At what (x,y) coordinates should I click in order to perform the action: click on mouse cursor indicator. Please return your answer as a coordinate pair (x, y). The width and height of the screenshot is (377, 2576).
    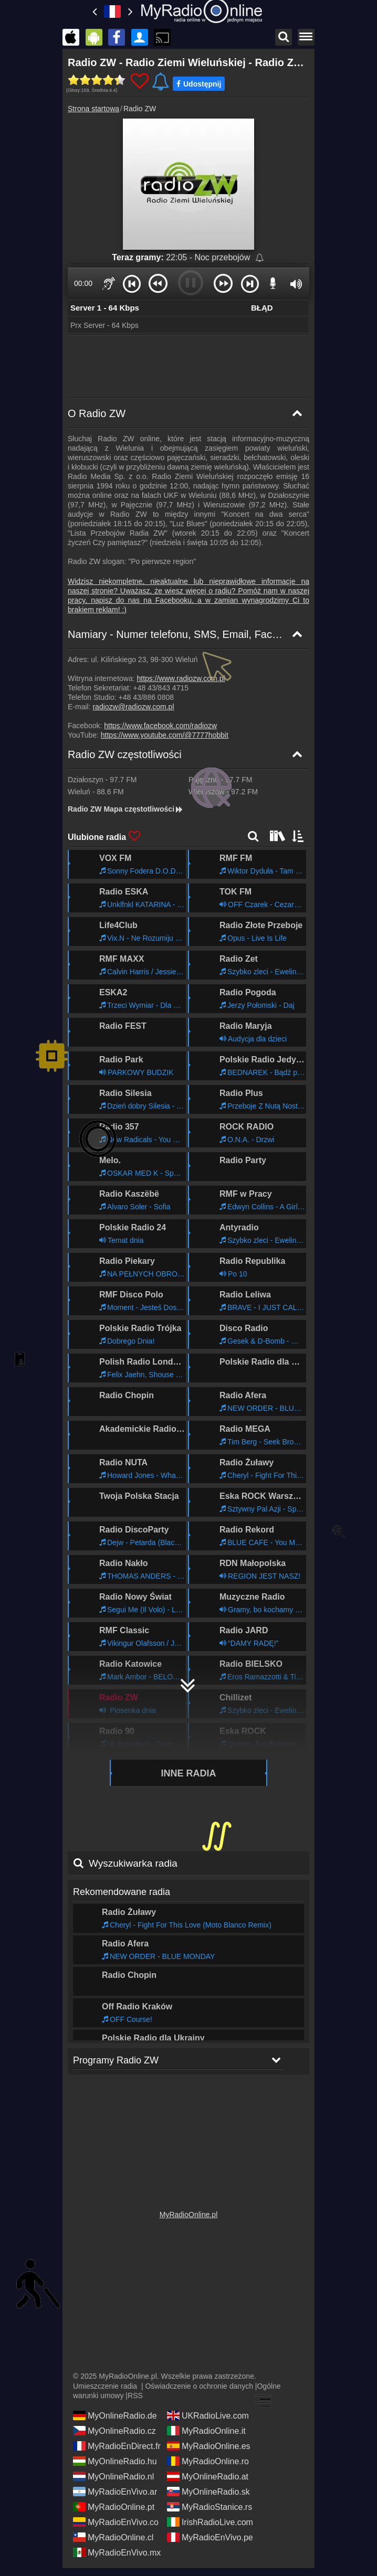
    Looking at the image, I should click on (217, 666).